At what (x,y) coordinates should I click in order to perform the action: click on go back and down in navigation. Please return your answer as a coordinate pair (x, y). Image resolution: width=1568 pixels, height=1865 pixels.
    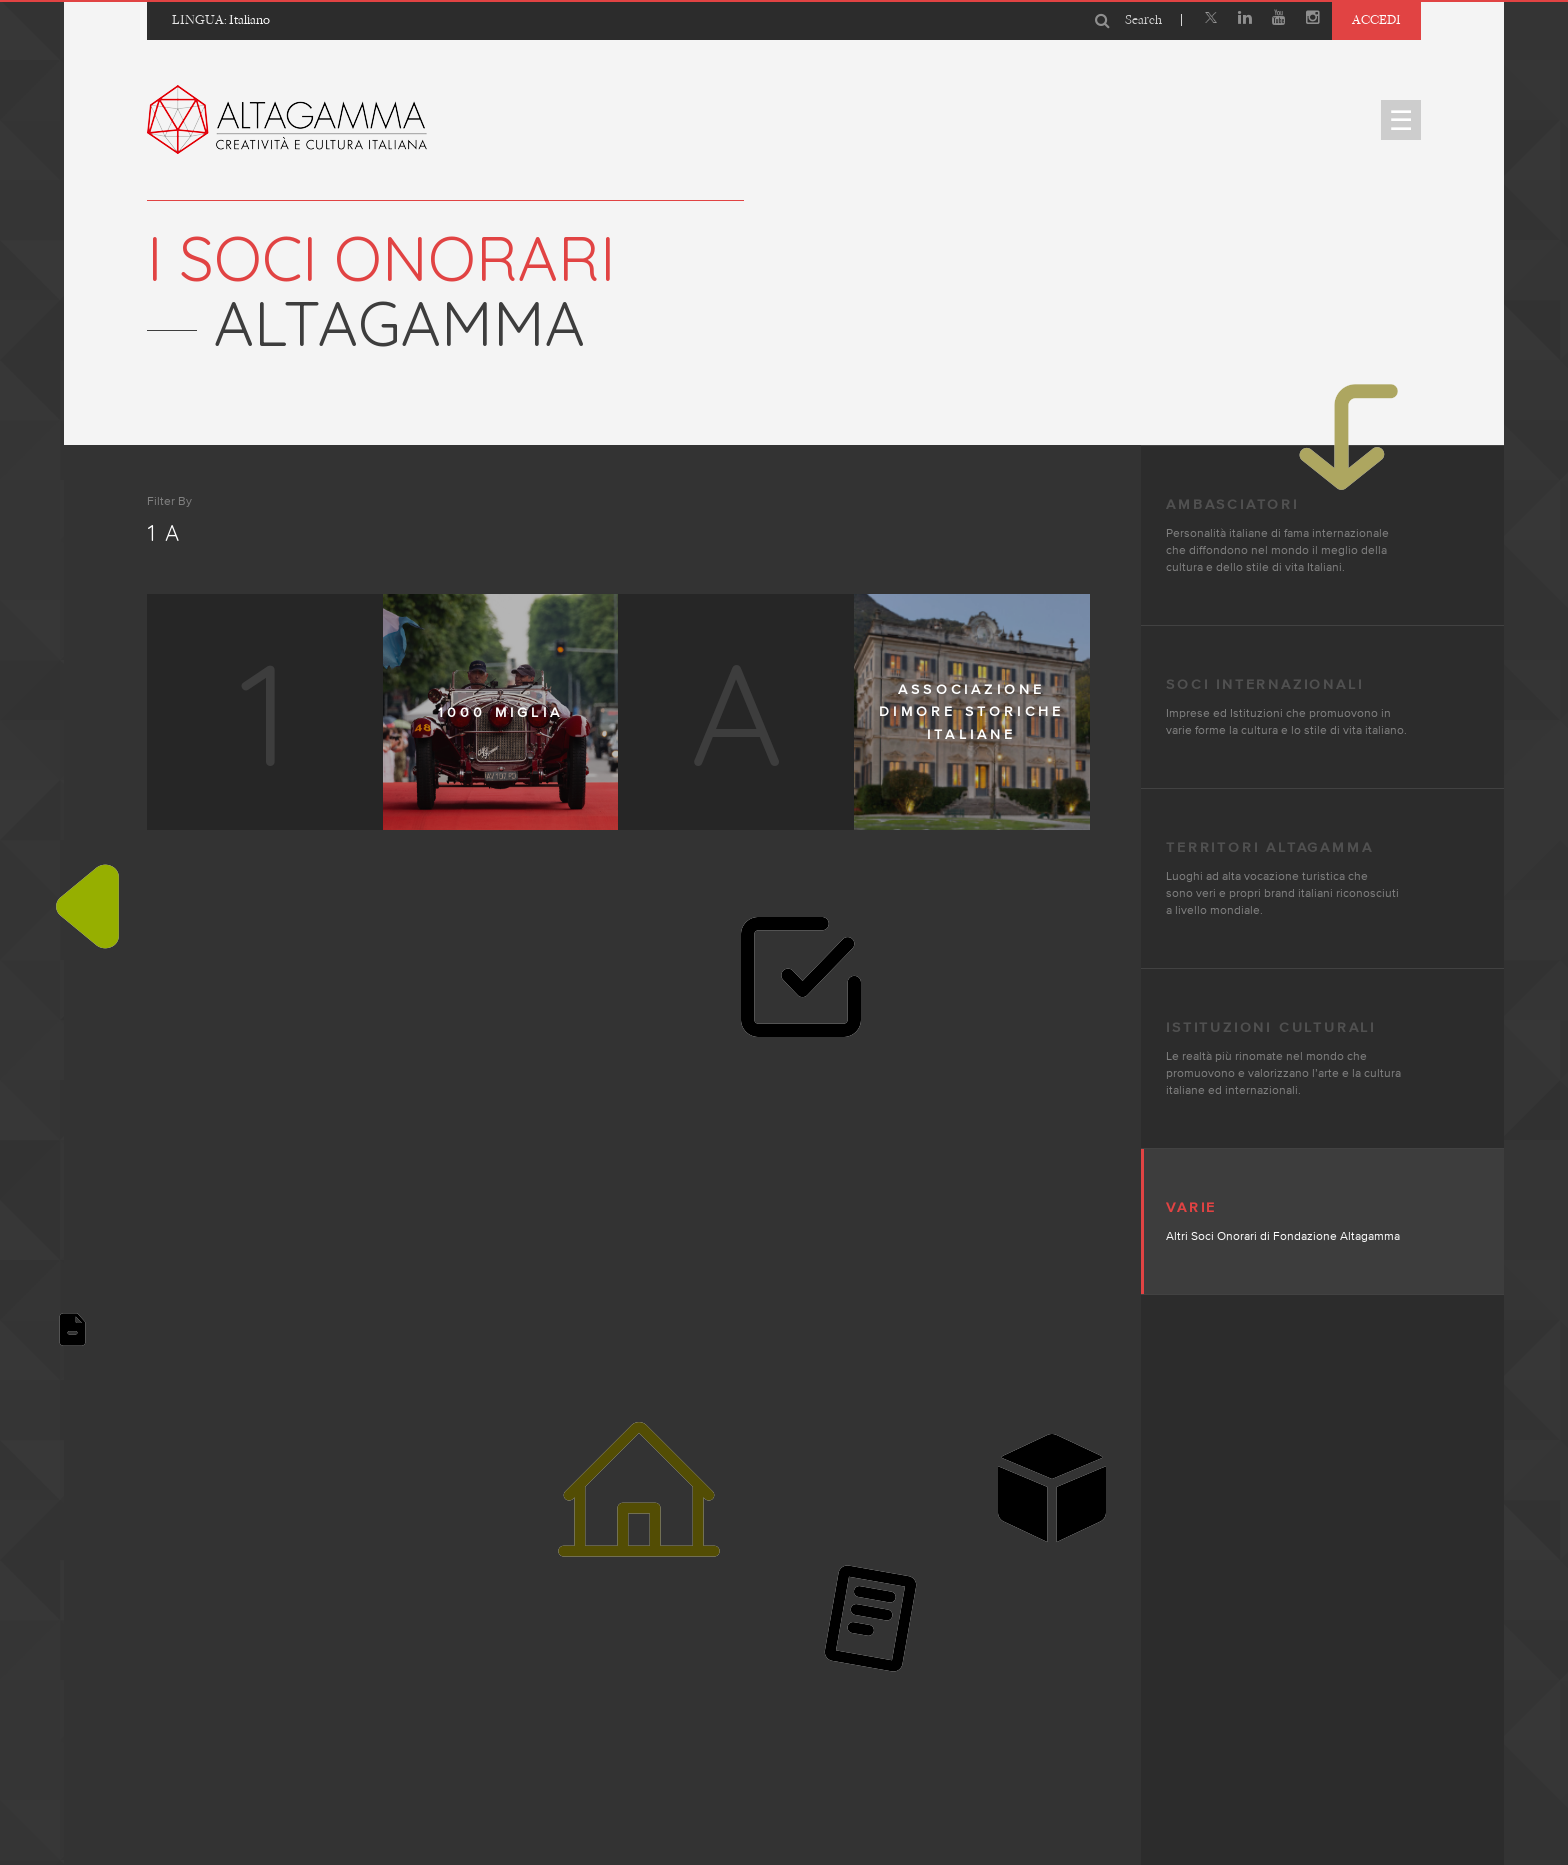
    Looking at the image, I should click on (1348, 433).